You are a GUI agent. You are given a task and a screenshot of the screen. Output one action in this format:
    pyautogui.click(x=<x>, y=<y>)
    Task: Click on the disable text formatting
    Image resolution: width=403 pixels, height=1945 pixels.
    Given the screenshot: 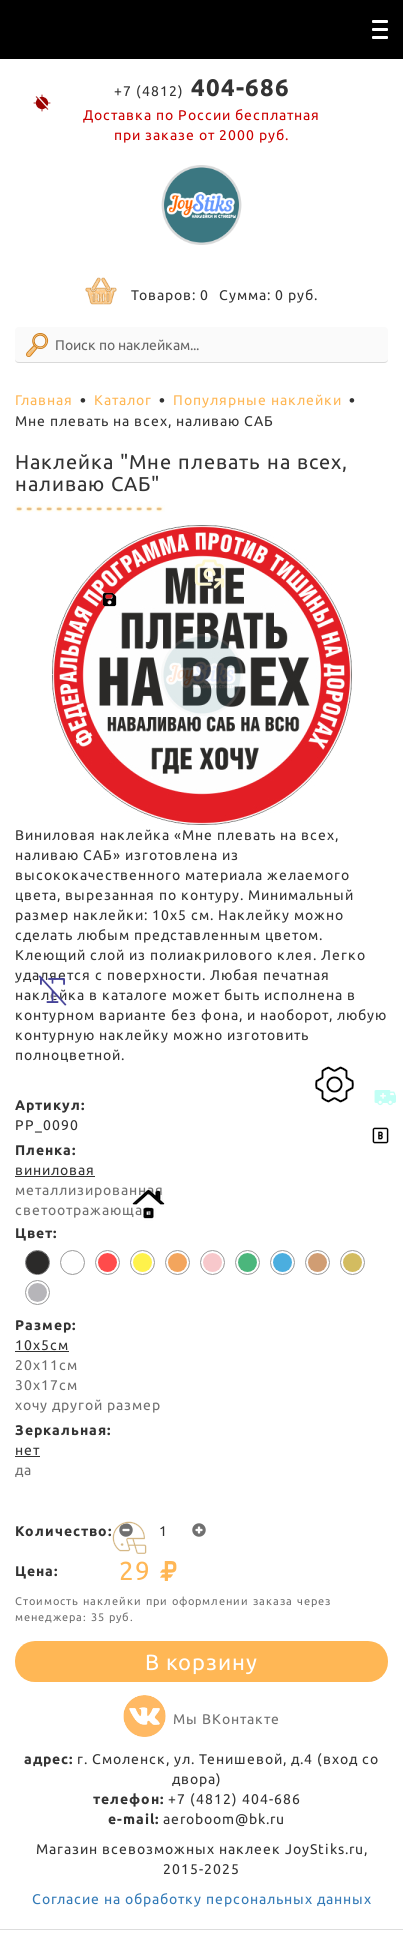 What is the action you would take?
    pyautogui.click(x=52, y=990)
    